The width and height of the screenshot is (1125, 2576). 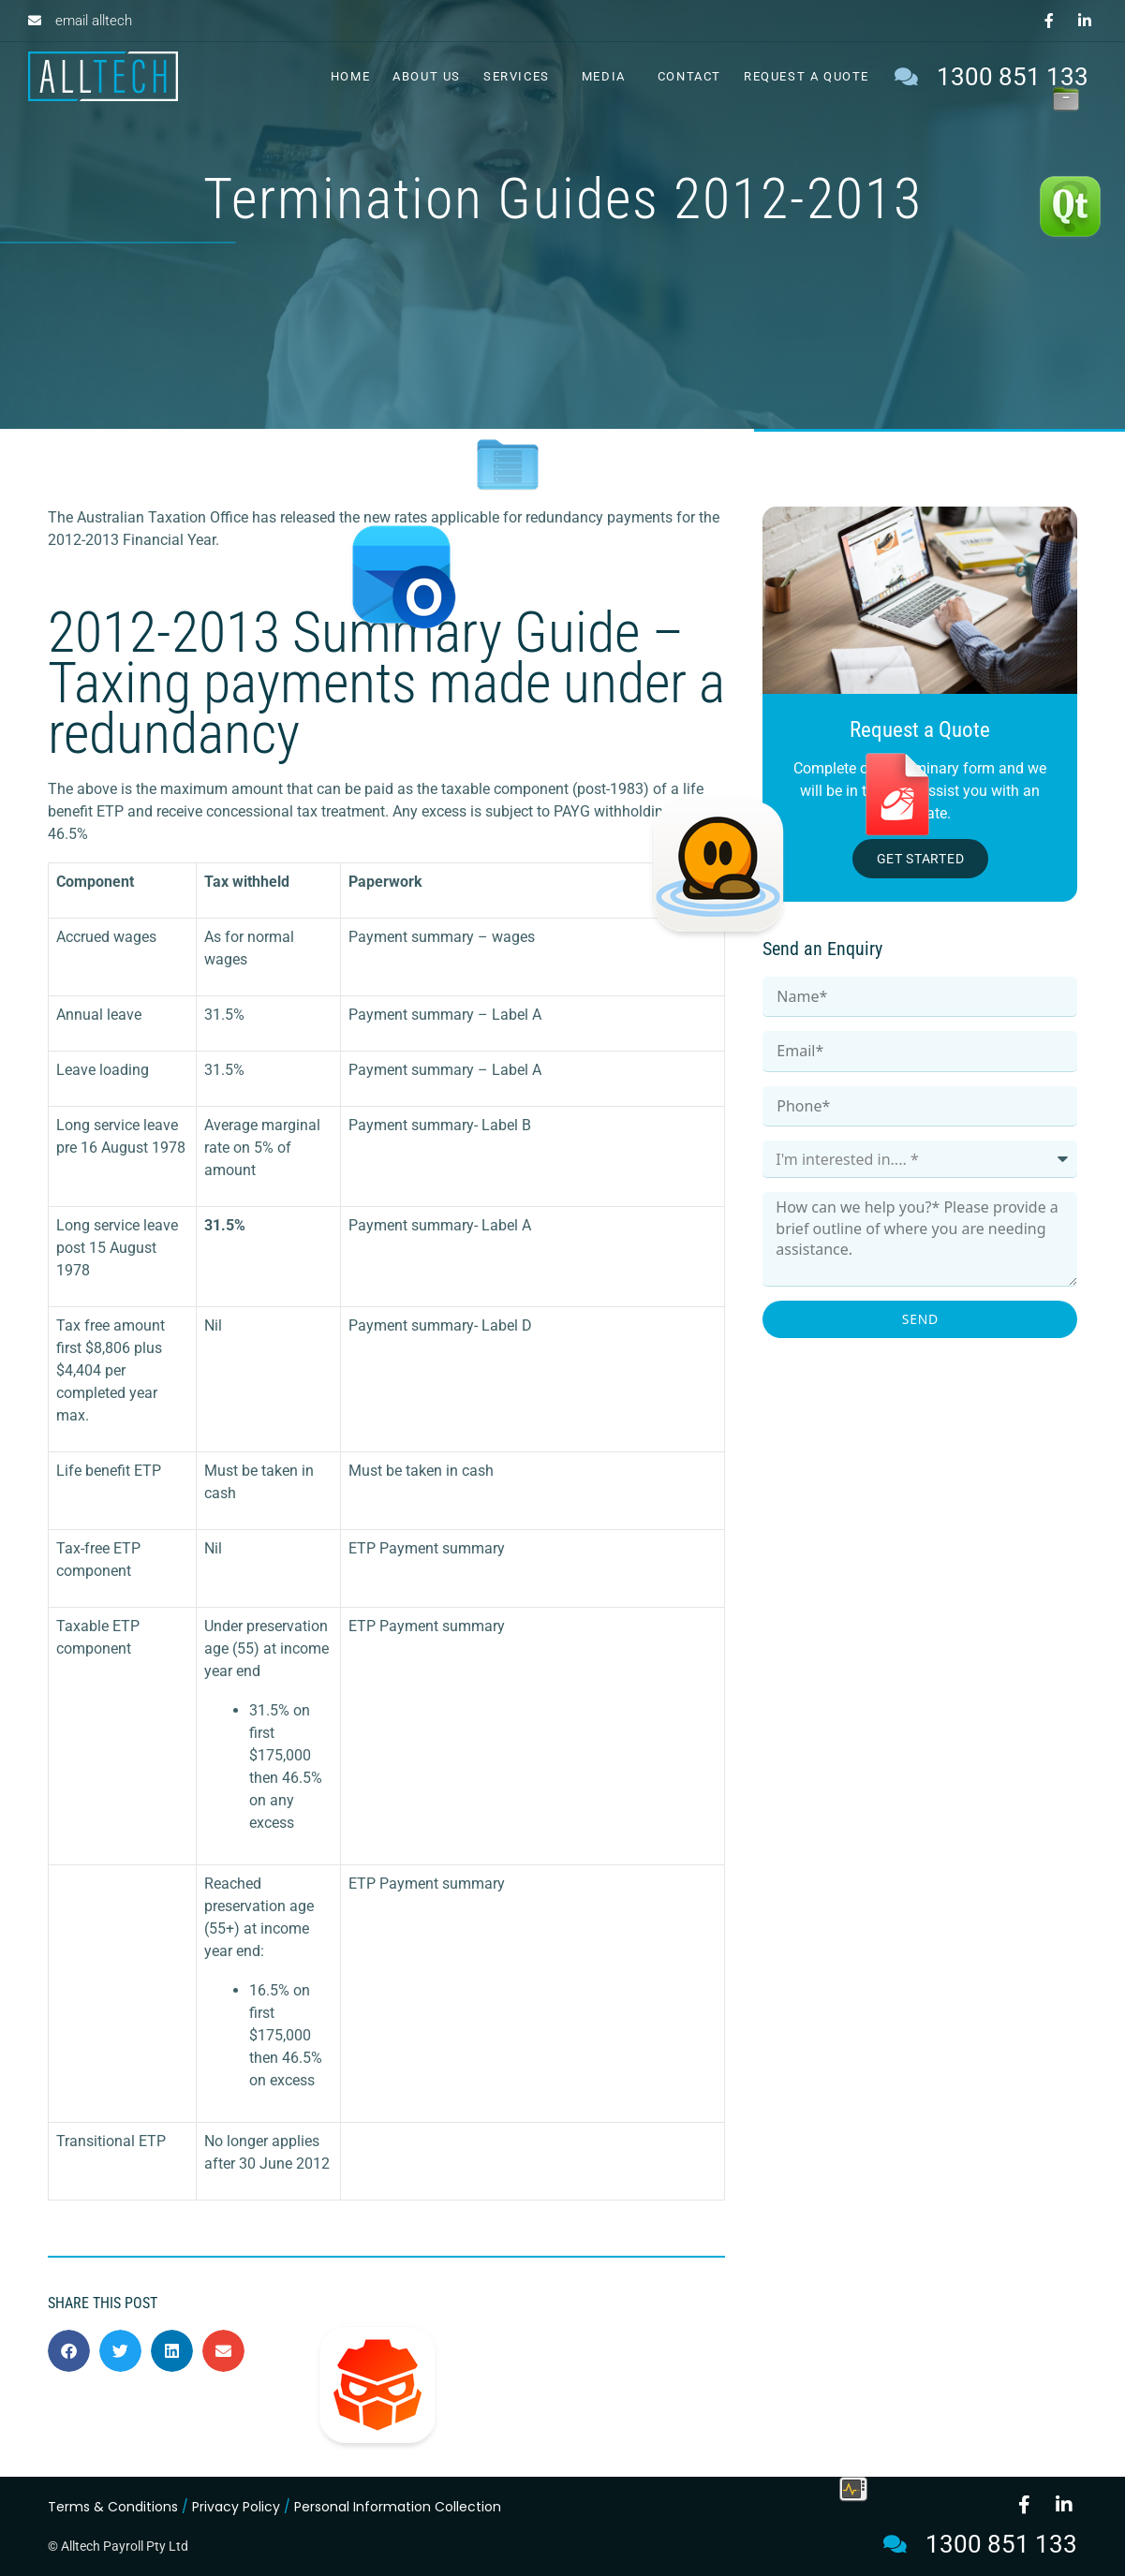 What do you see at coordinates (718, 866) in the screenshot?
I see `launch DDNet game application` at bounding box center [718, 866].